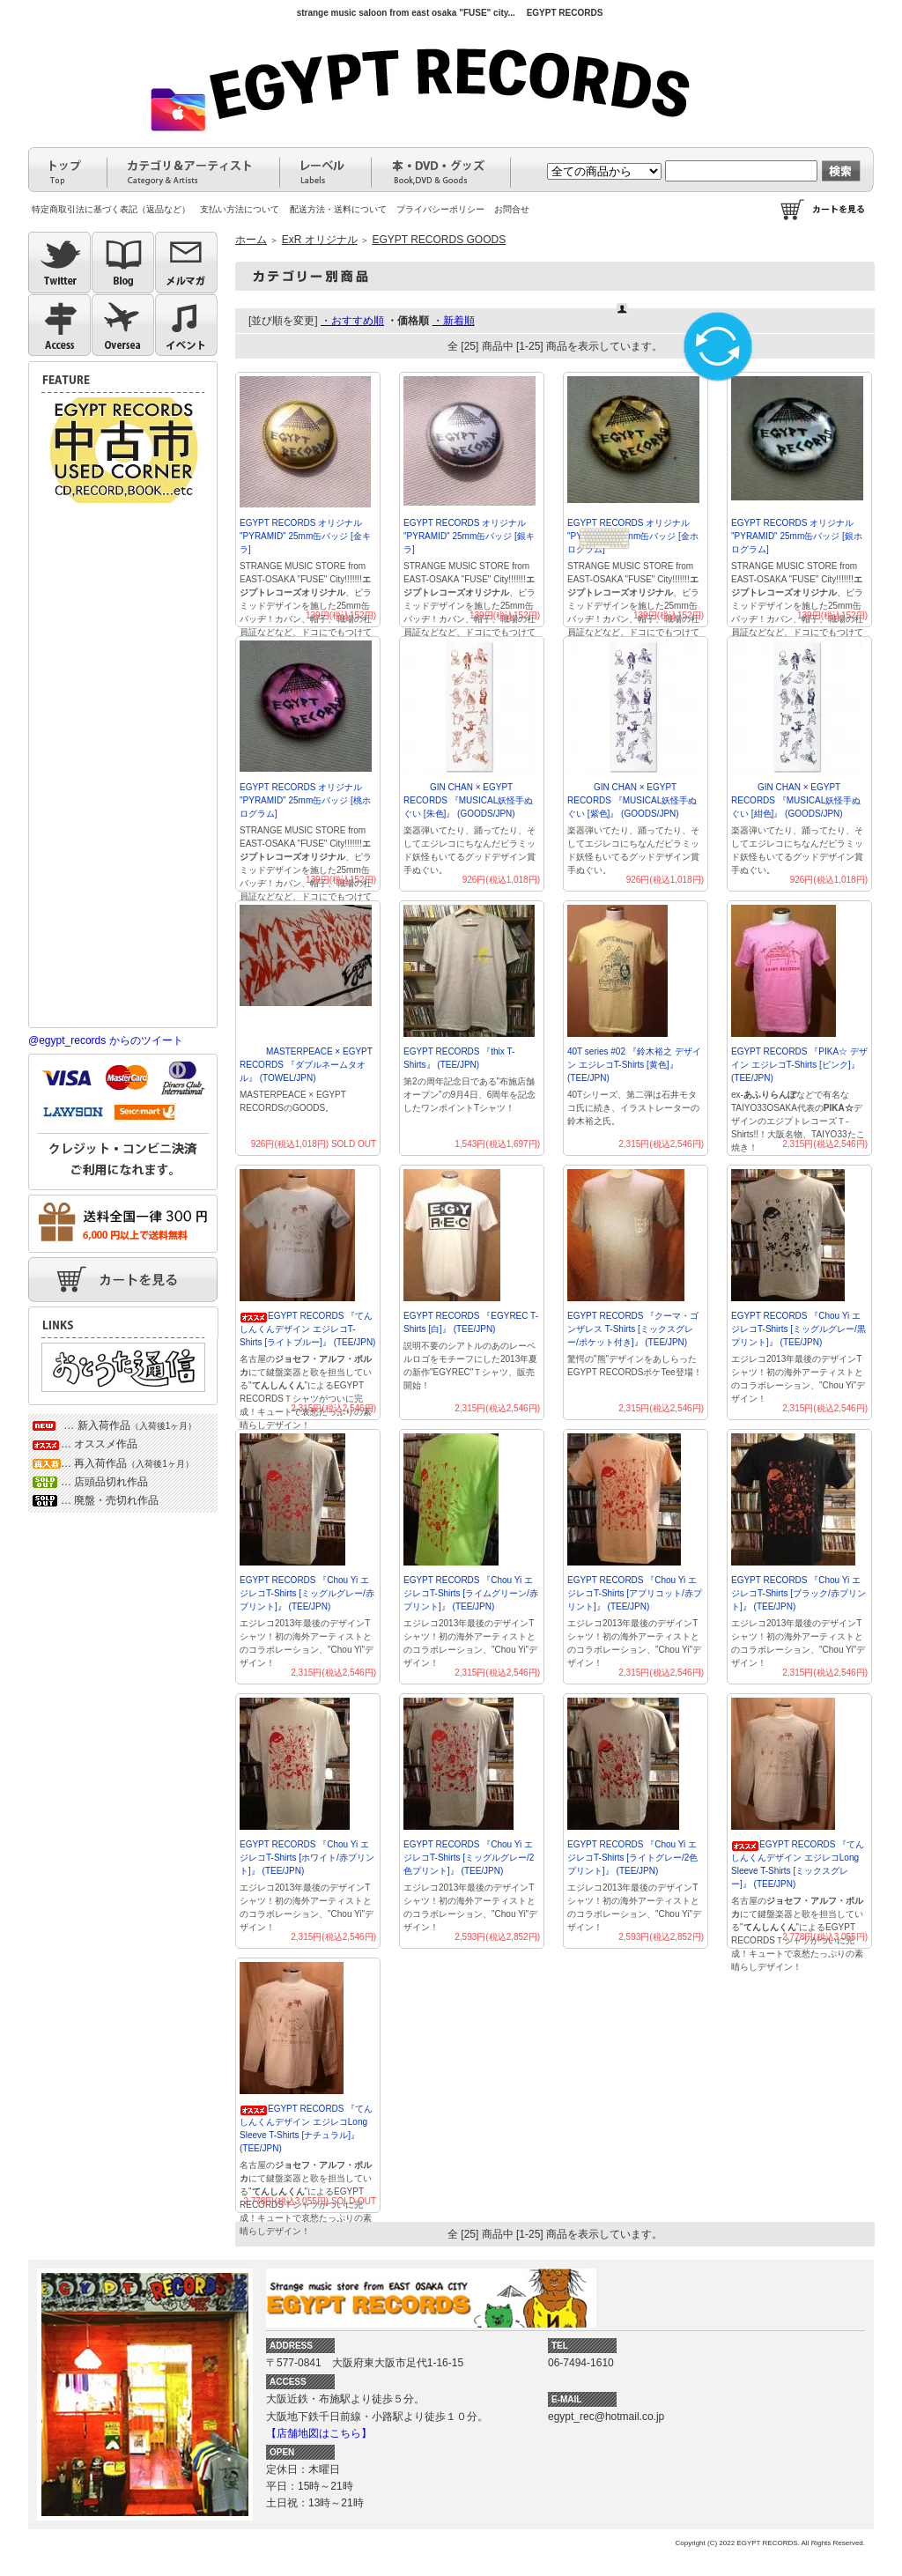 This screenshot has width=902, height=2576. Describe the element at coordinates (604, 538) in the screenshot. I see `connect a wireless bluetooth keyboard` at that location.